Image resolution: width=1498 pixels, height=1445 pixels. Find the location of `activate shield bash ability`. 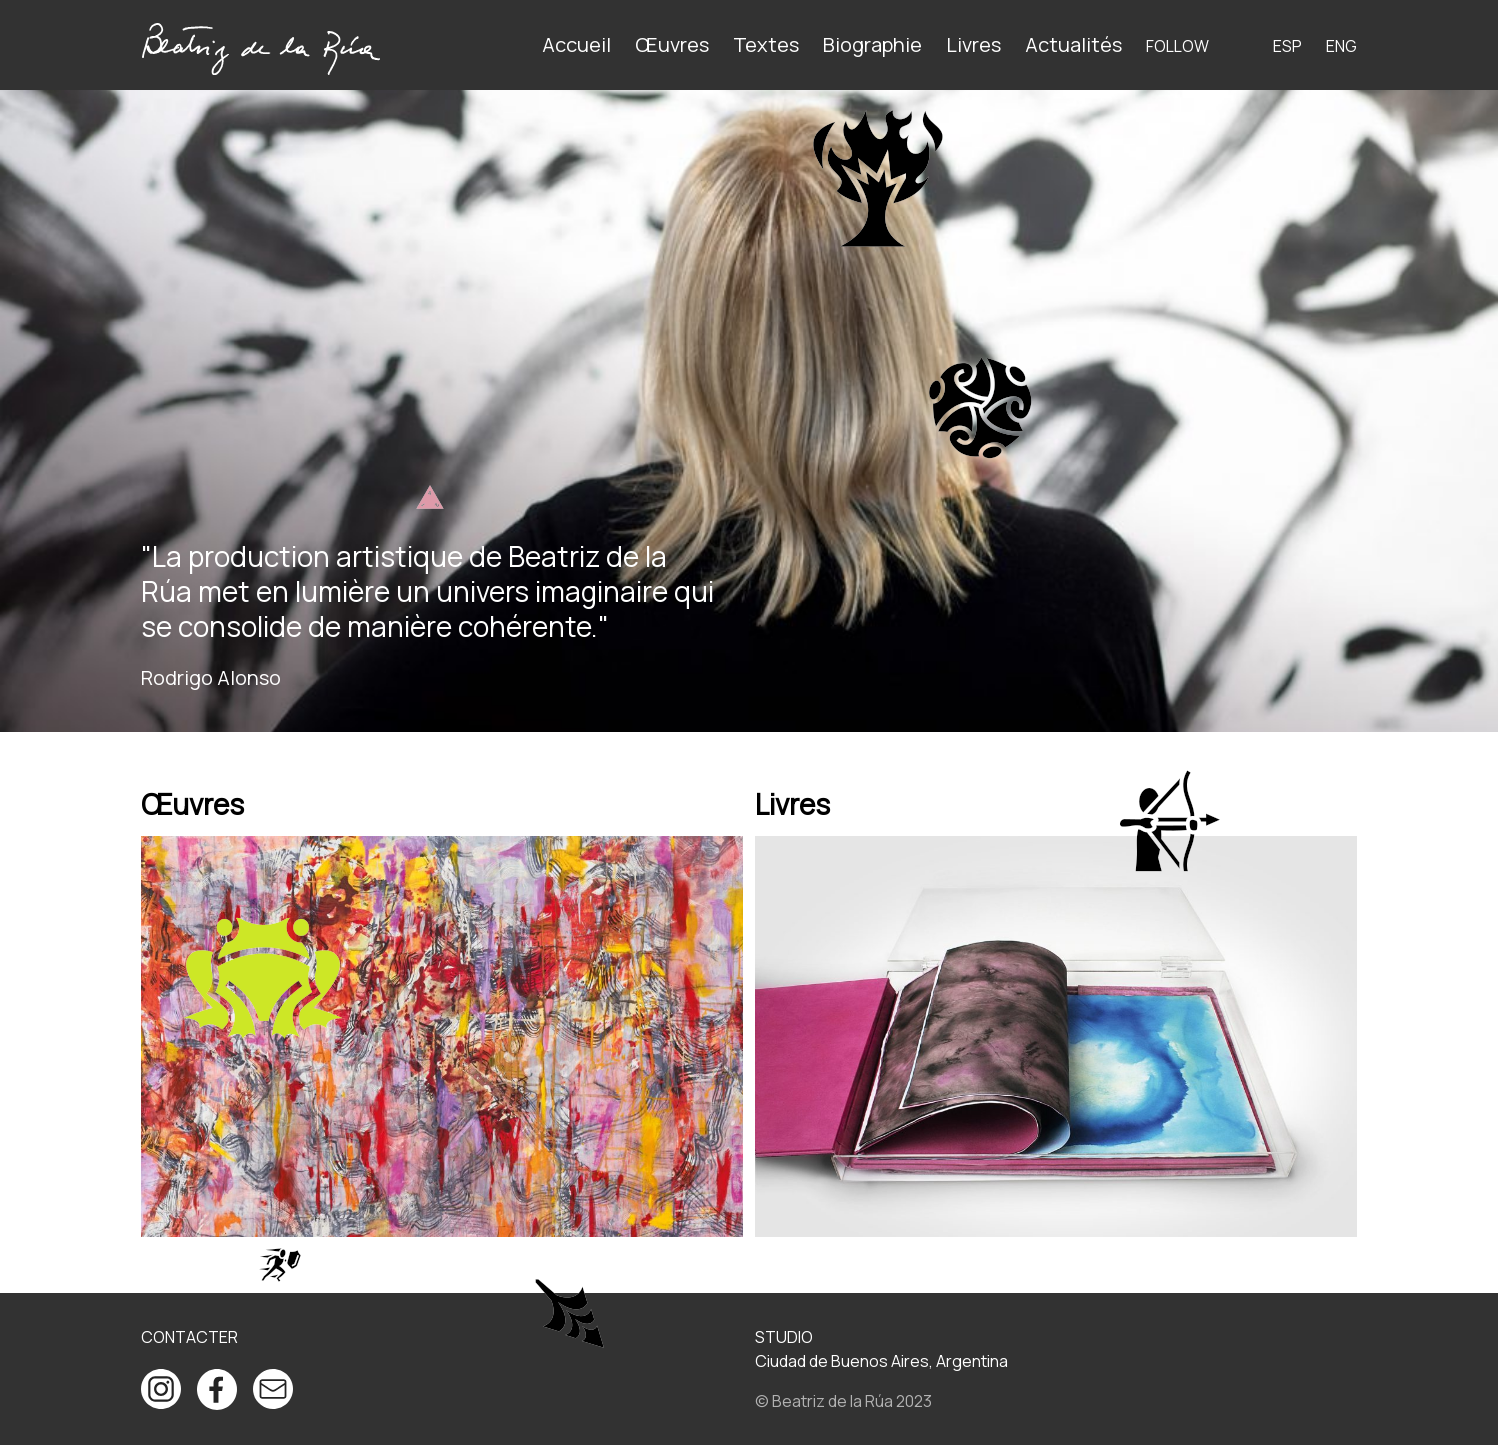

activate shield bash ability is located at coordinates (280, 1265).